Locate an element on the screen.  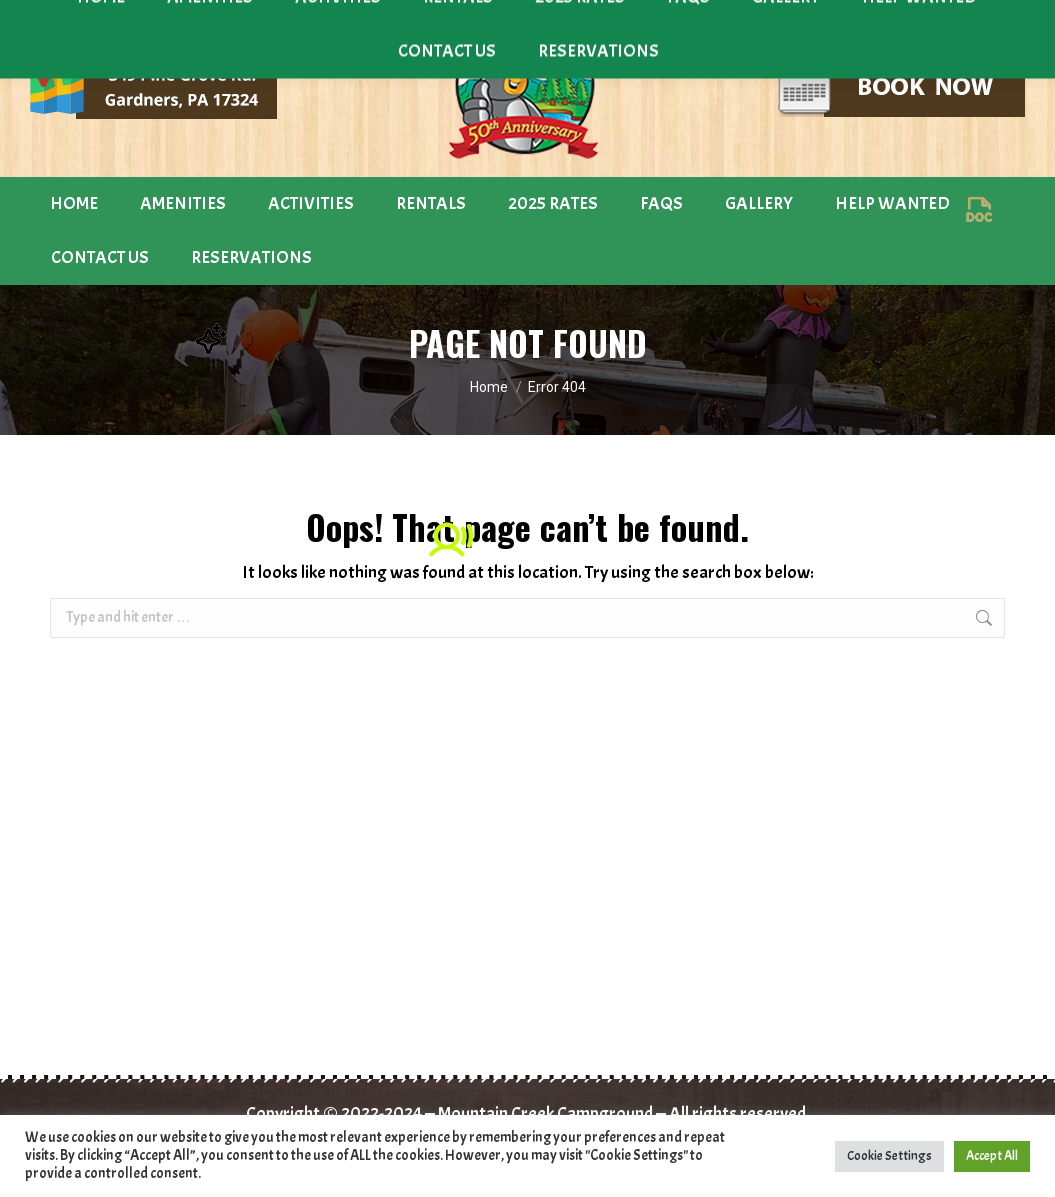
user is speaking or broadcasting audio is located at coordinates (450, 539).